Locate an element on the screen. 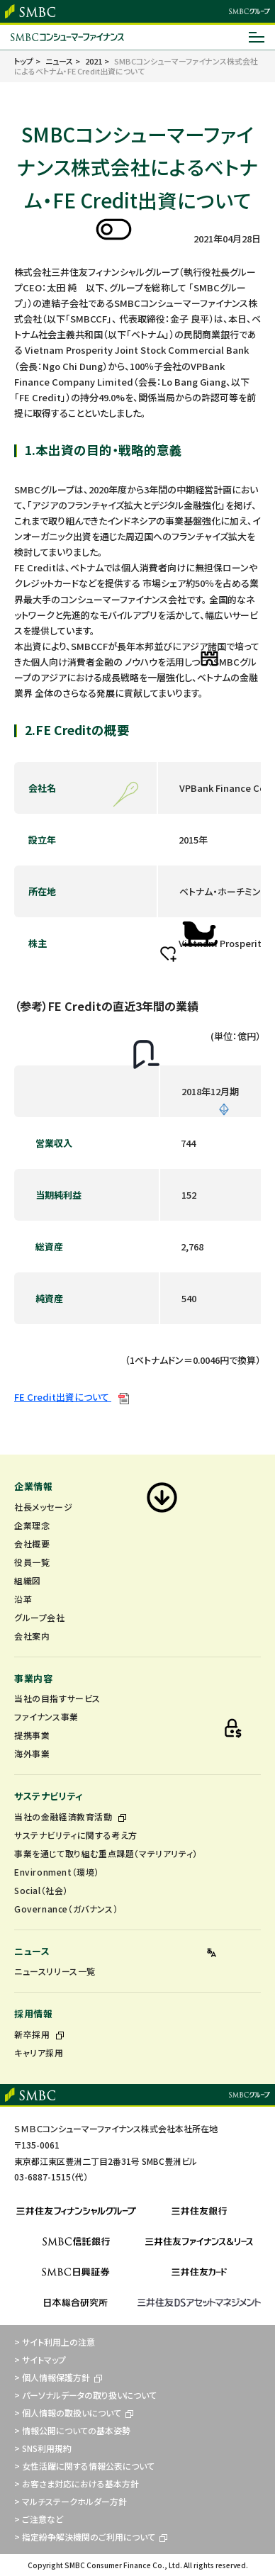  toggle switch in off position is located at coordinates (113, 229).